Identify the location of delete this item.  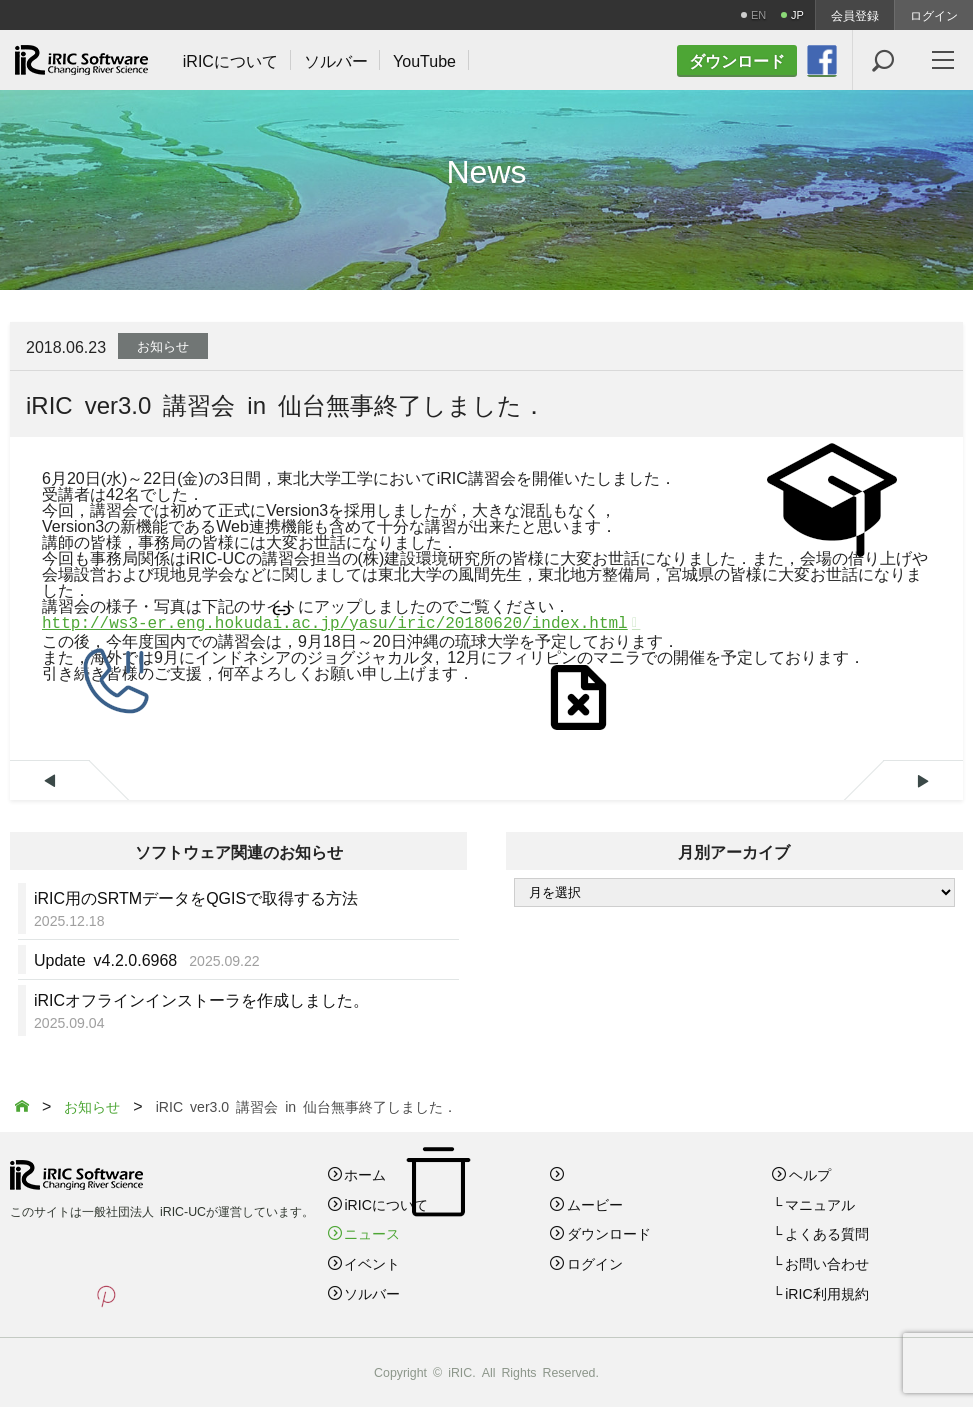
(438, 1184).